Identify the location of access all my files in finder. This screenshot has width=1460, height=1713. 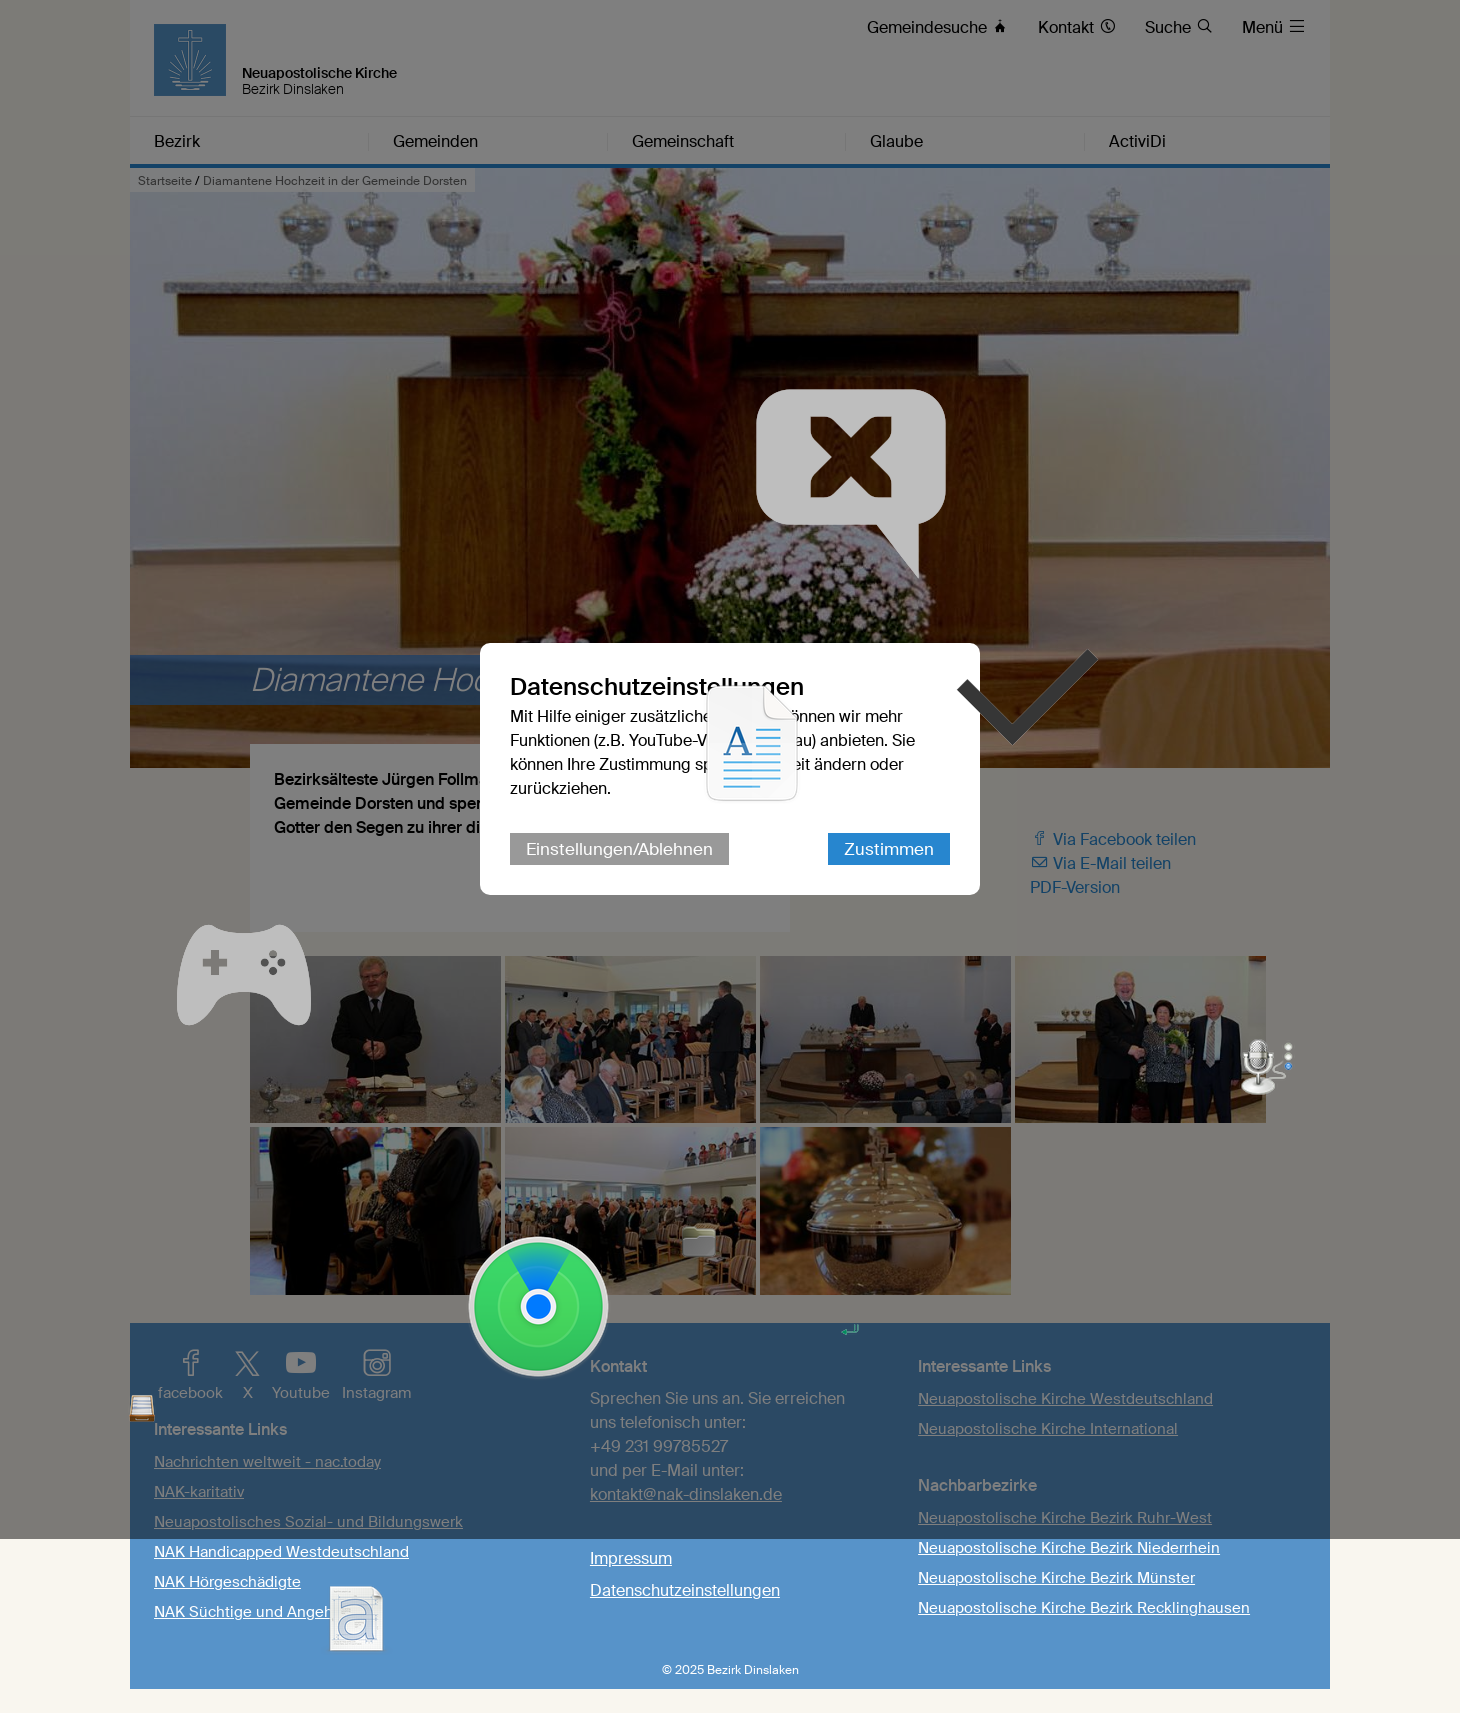
(142, 1409).